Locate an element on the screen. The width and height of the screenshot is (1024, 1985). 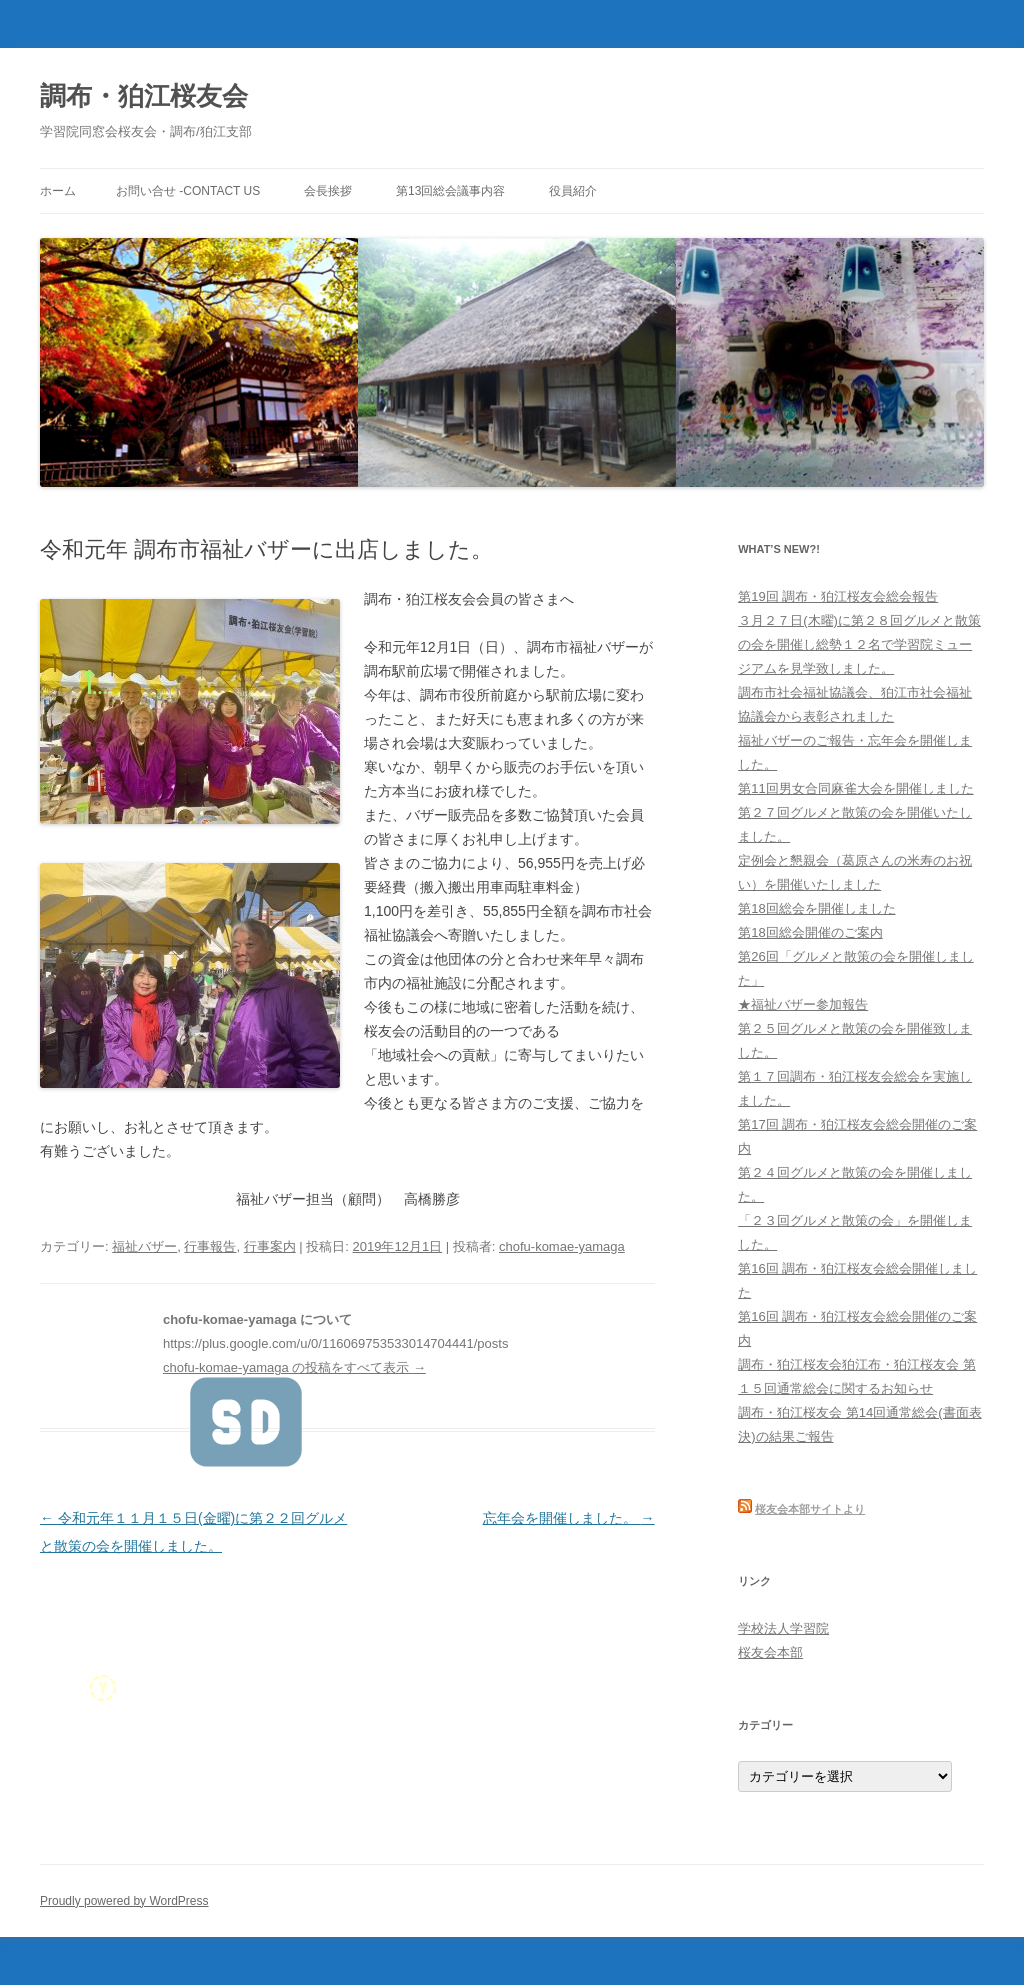
indicates a pending or in-progress status for item Y is located at coordinates (103, 1688).